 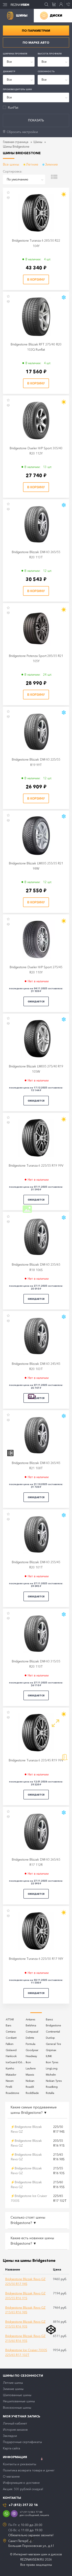 I want to click on view ballot or voting options, so click(x=10, y=1453).